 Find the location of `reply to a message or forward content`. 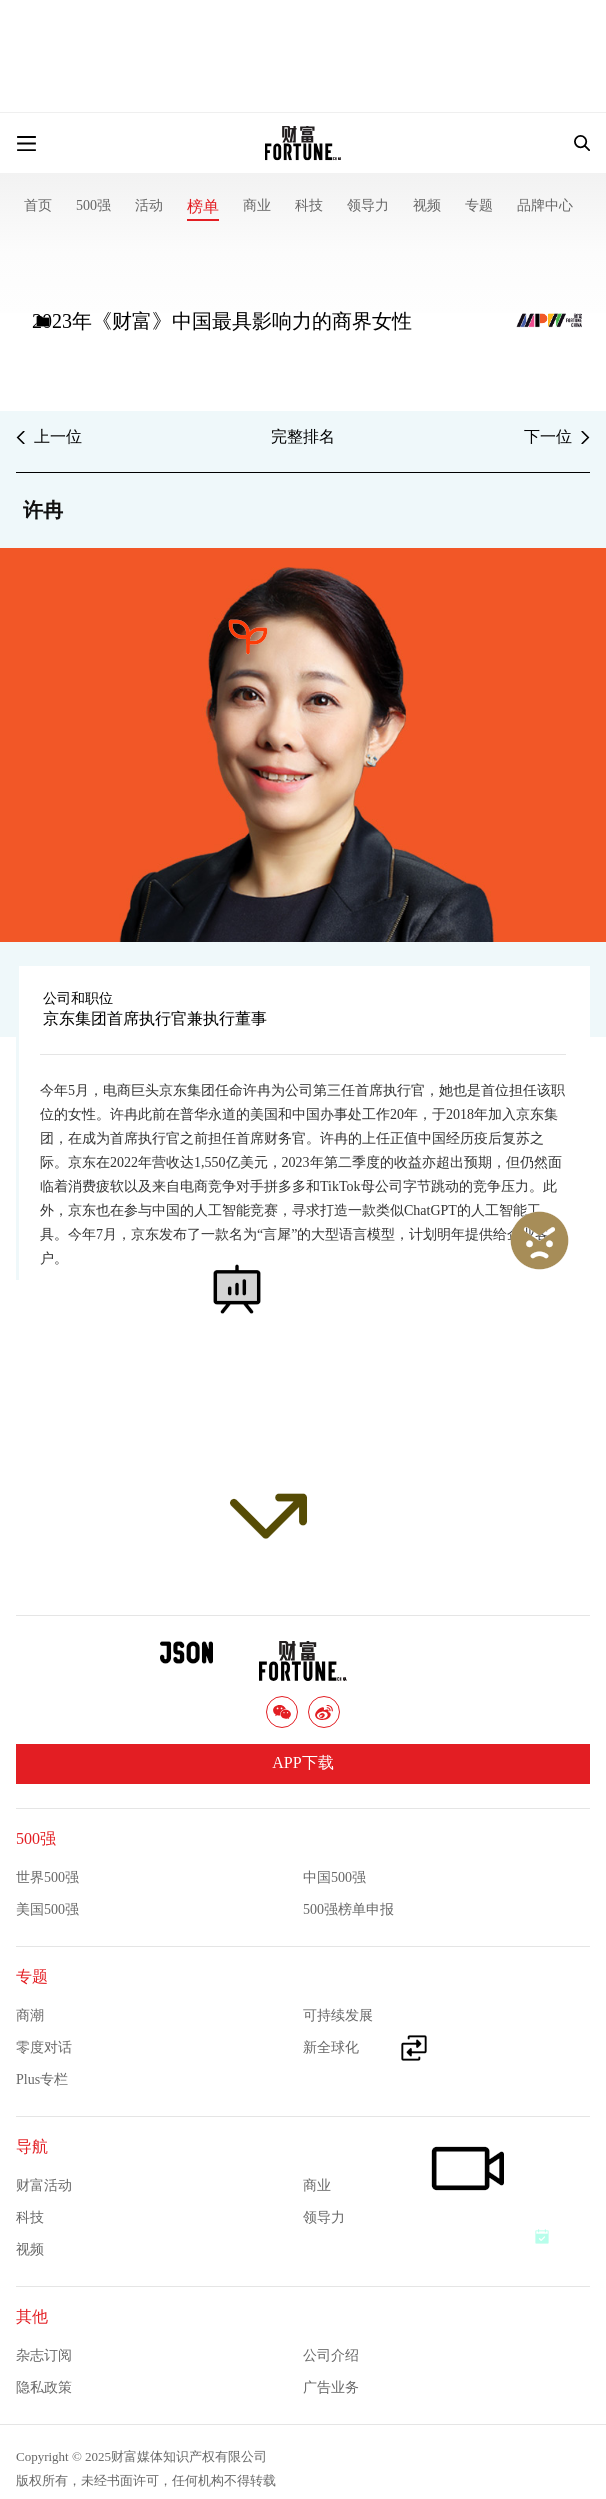

reply to a message or forward content is located at coordinates (268, 1513).